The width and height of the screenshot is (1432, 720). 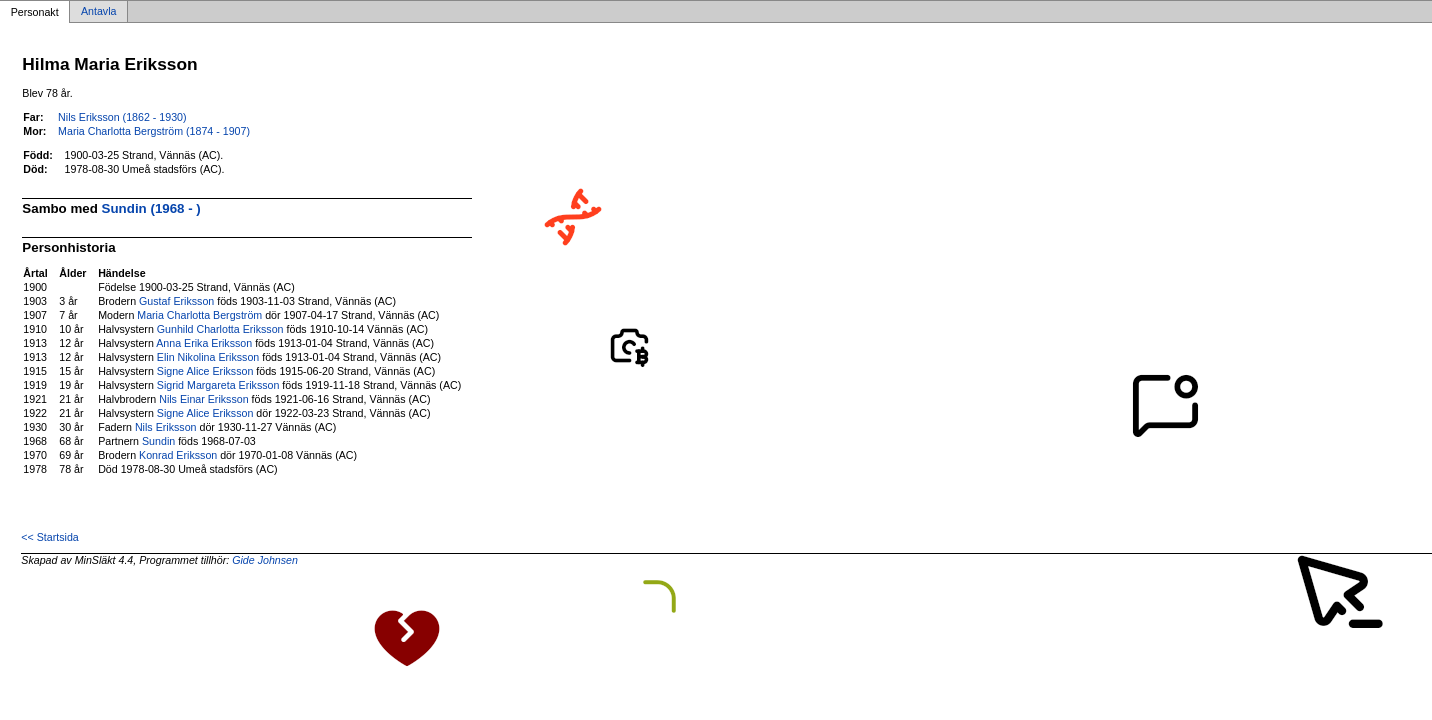 What do you see at coordinates (659, 596) in the screenshot?
I see `set top-right corner radius` at bounding box center [659, 596].